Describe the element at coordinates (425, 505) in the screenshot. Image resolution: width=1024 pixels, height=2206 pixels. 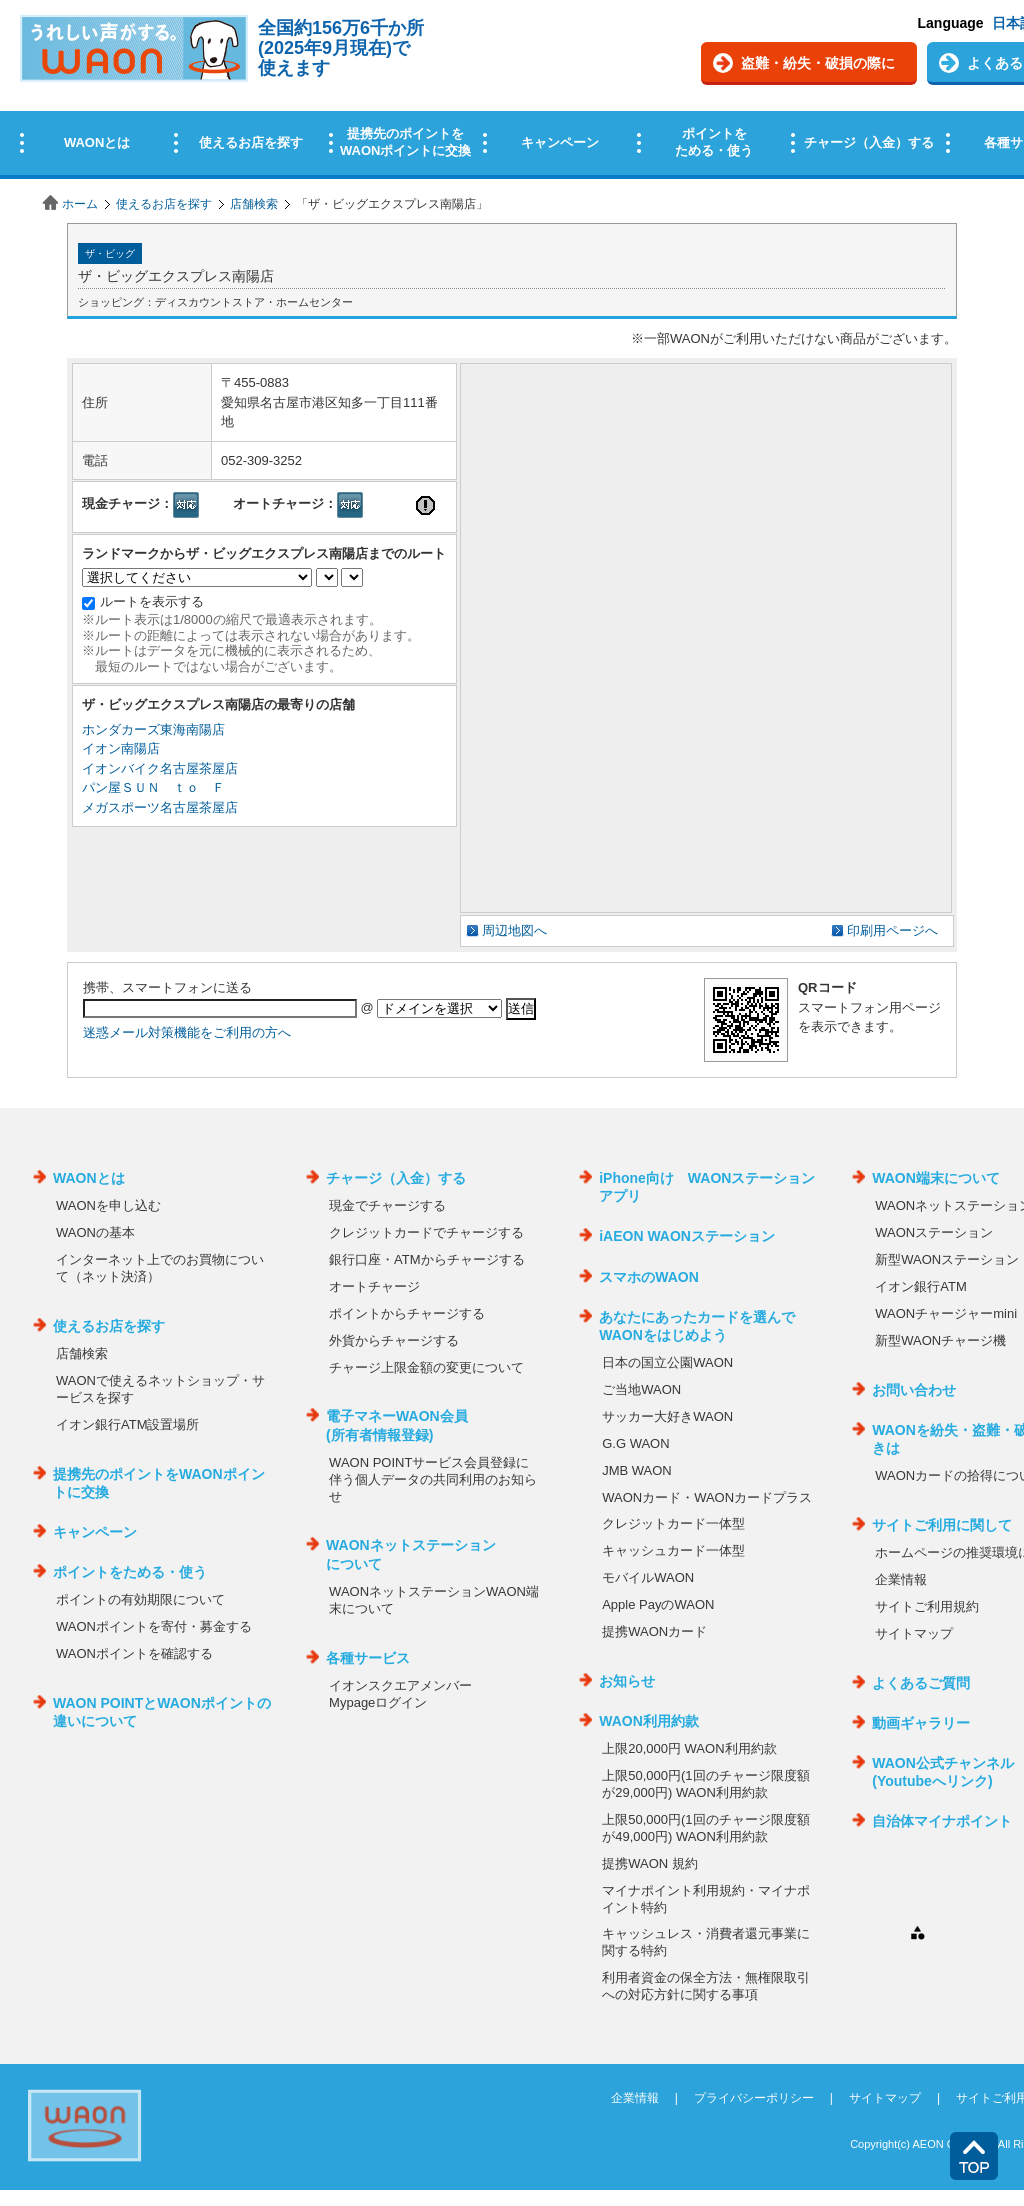
I see `report inappropriate content or behavior` at that location.